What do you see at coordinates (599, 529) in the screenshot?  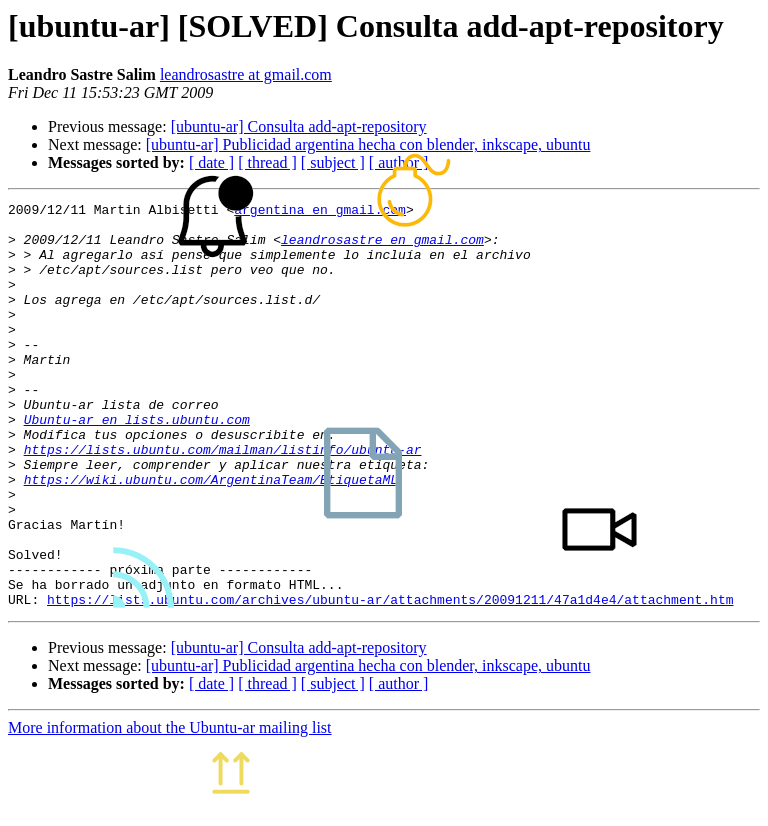 I see `start video recording` at bounding box center [599, 529].